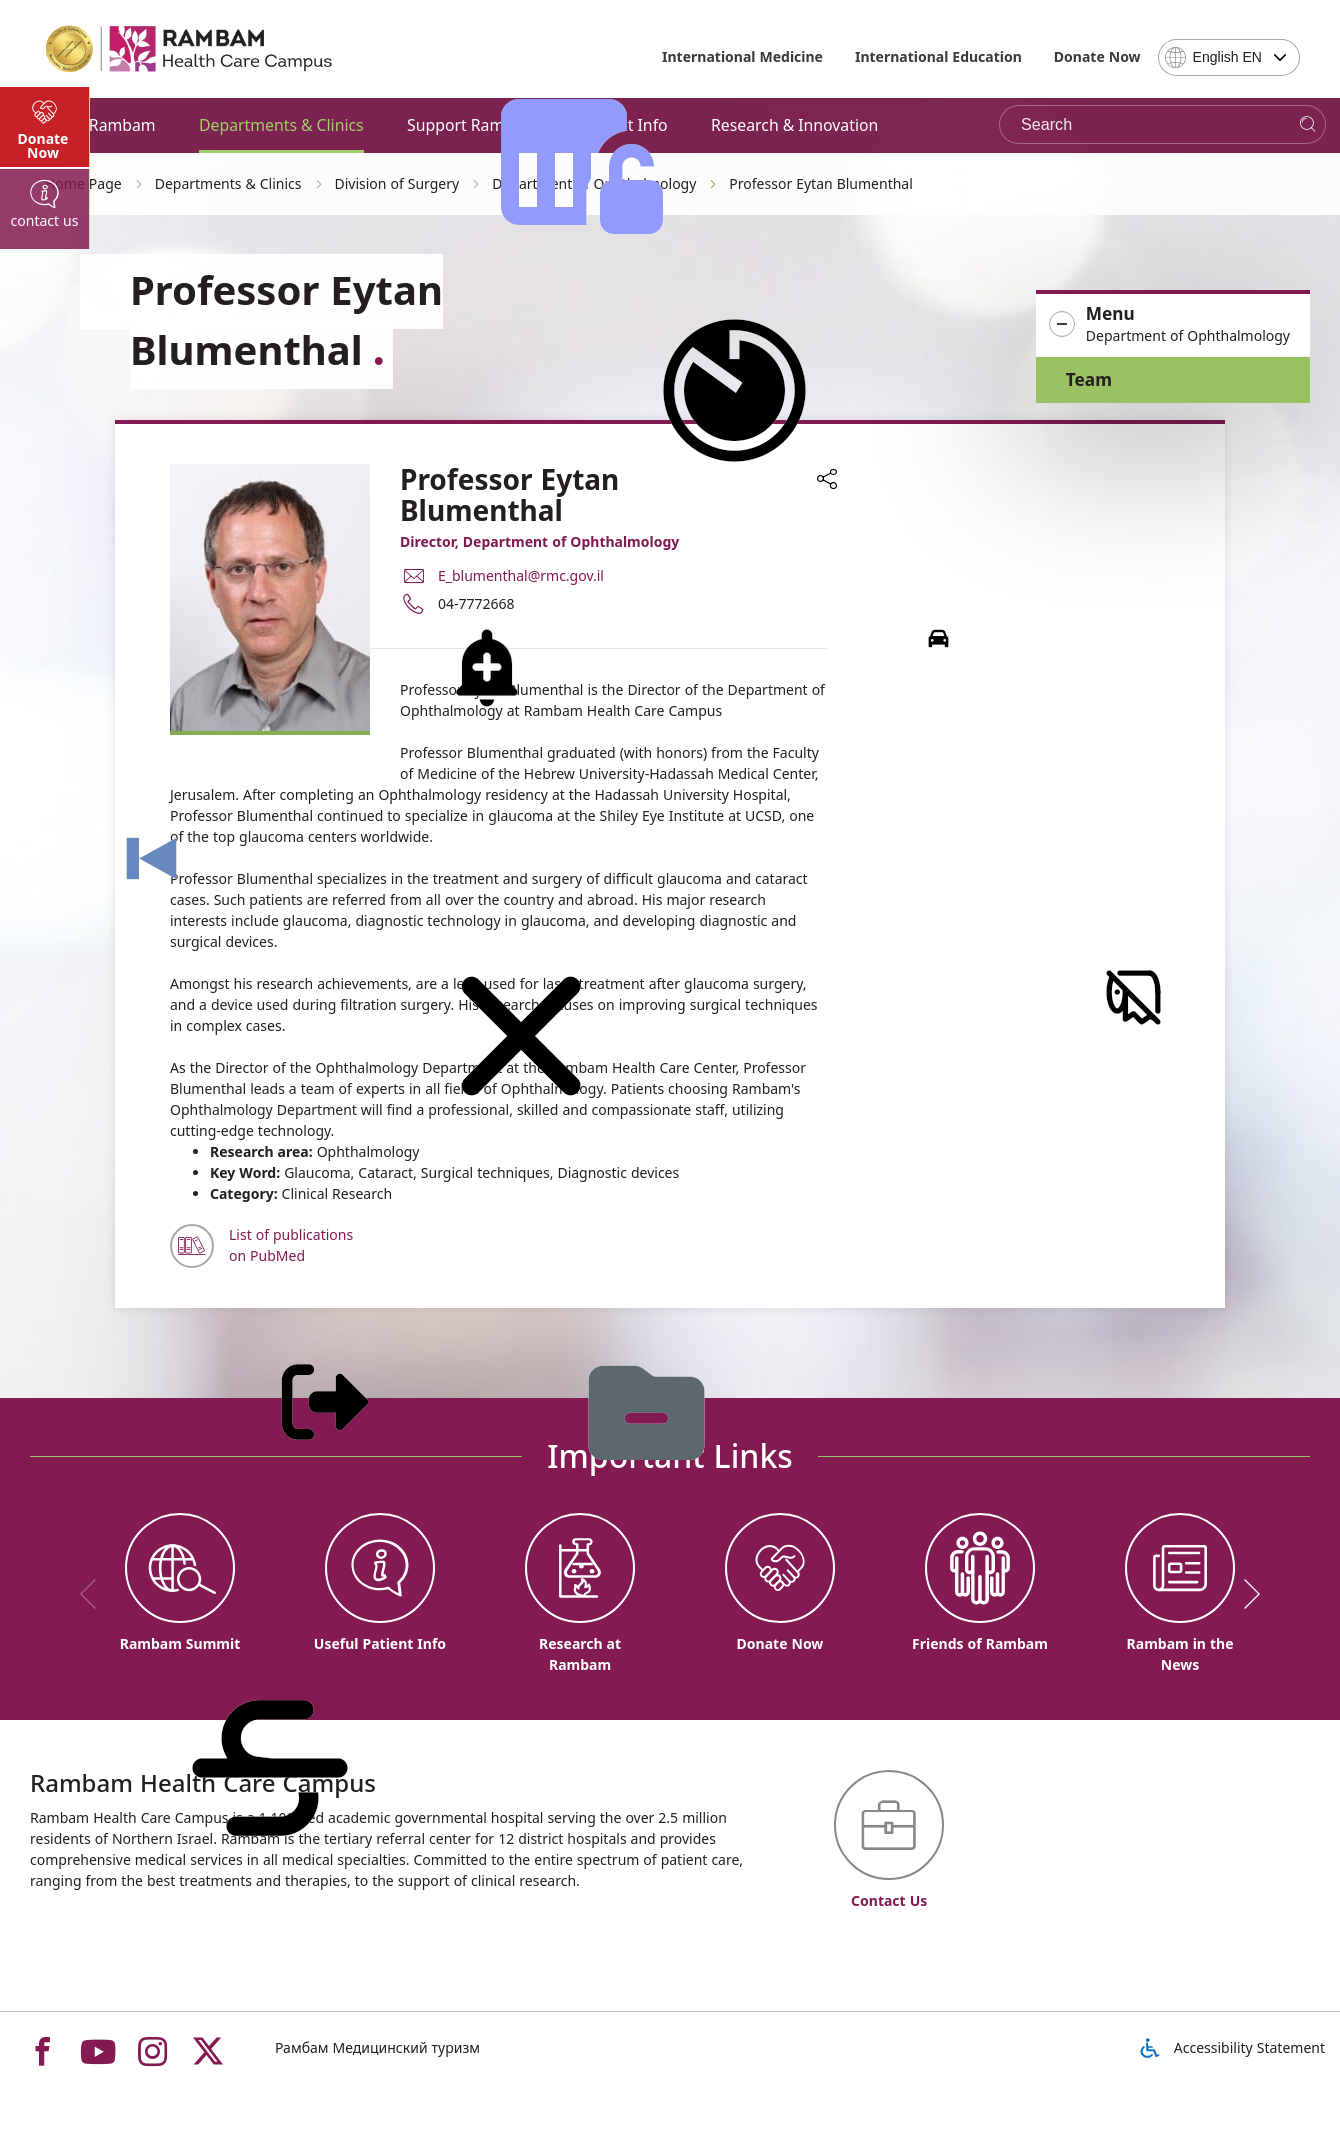 This screenshot has height=2134, width=1340. What do you see at coordinates (270, 1768) in the screenshot?
I see `apply strikethrough formatting to selected text` at bounding box center [270, 1768].